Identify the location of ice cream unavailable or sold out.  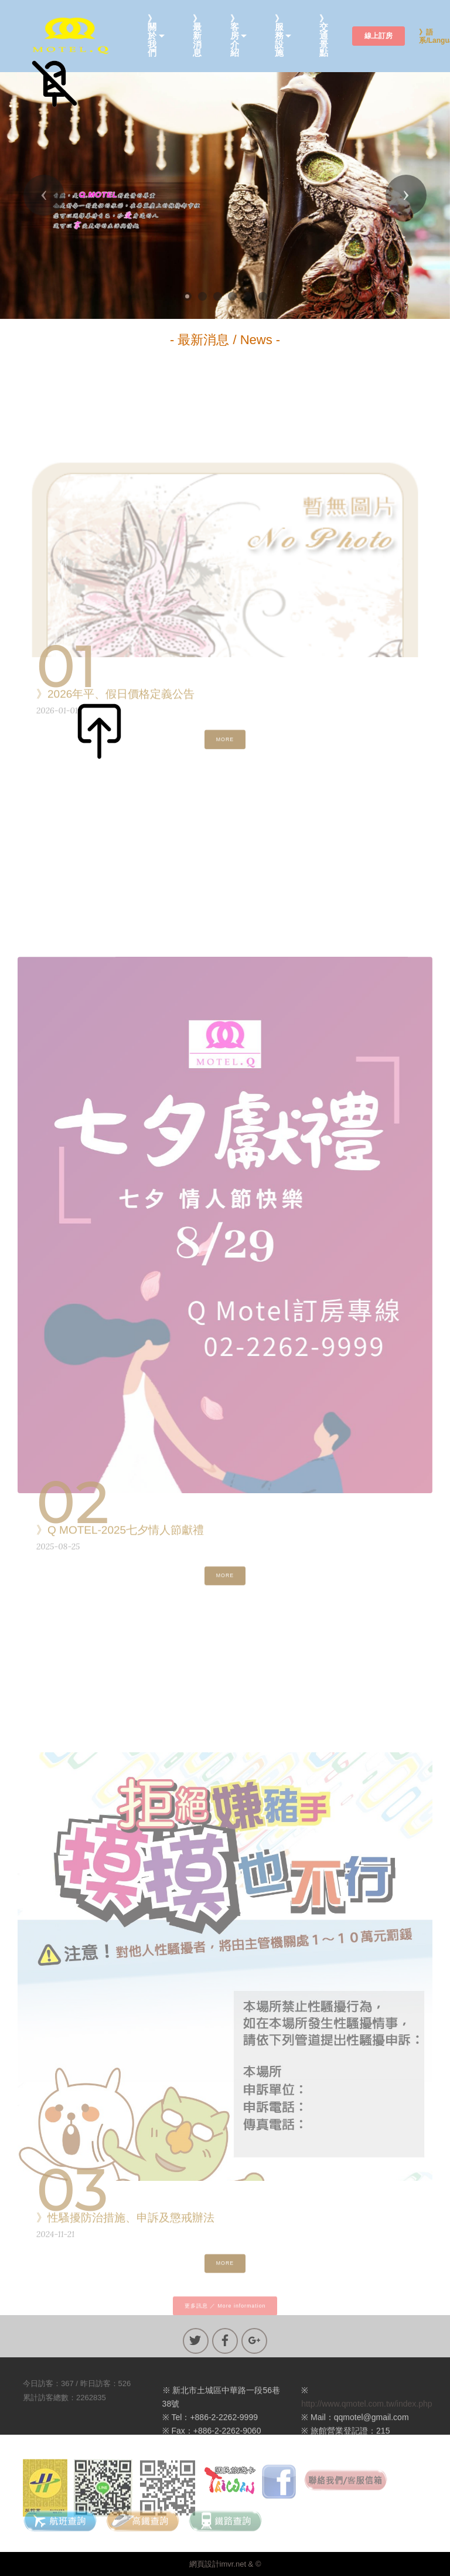
(54, 83).